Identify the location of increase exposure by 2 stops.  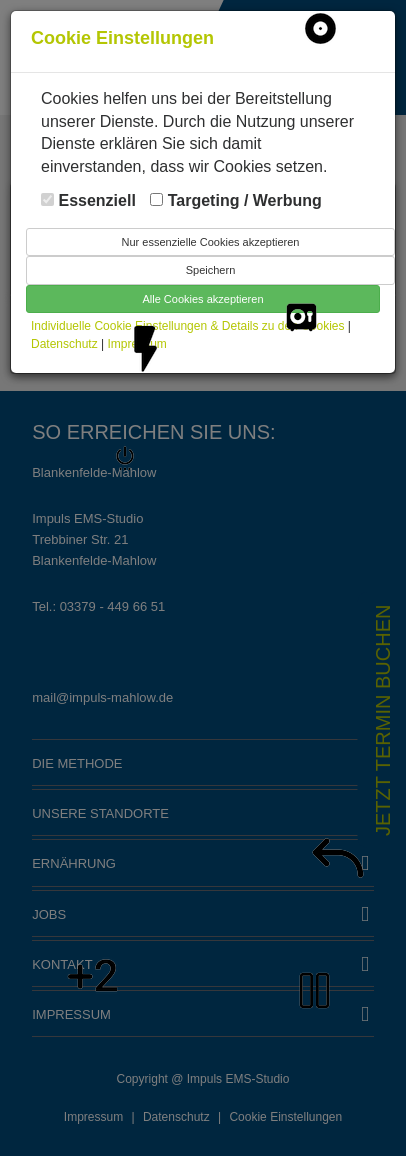
(92, 976).